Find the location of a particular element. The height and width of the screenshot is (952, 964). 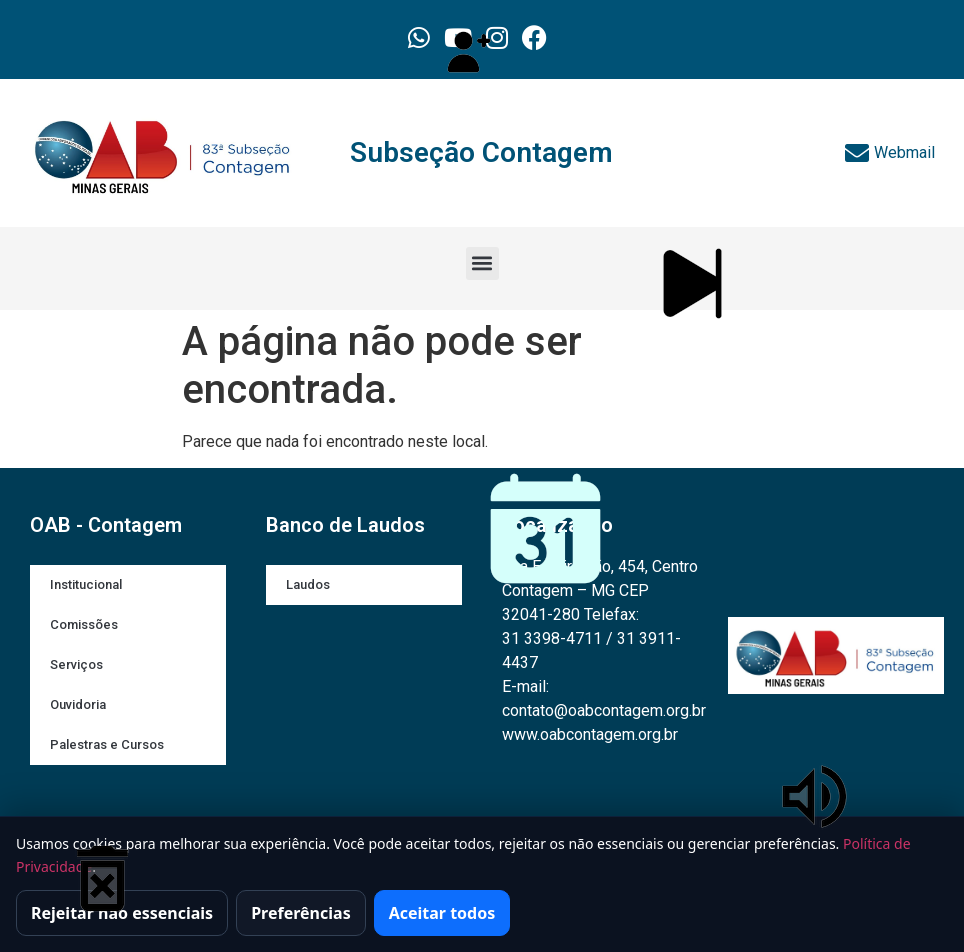

increase or adjust audio volume is located at coordinates (814, 796).